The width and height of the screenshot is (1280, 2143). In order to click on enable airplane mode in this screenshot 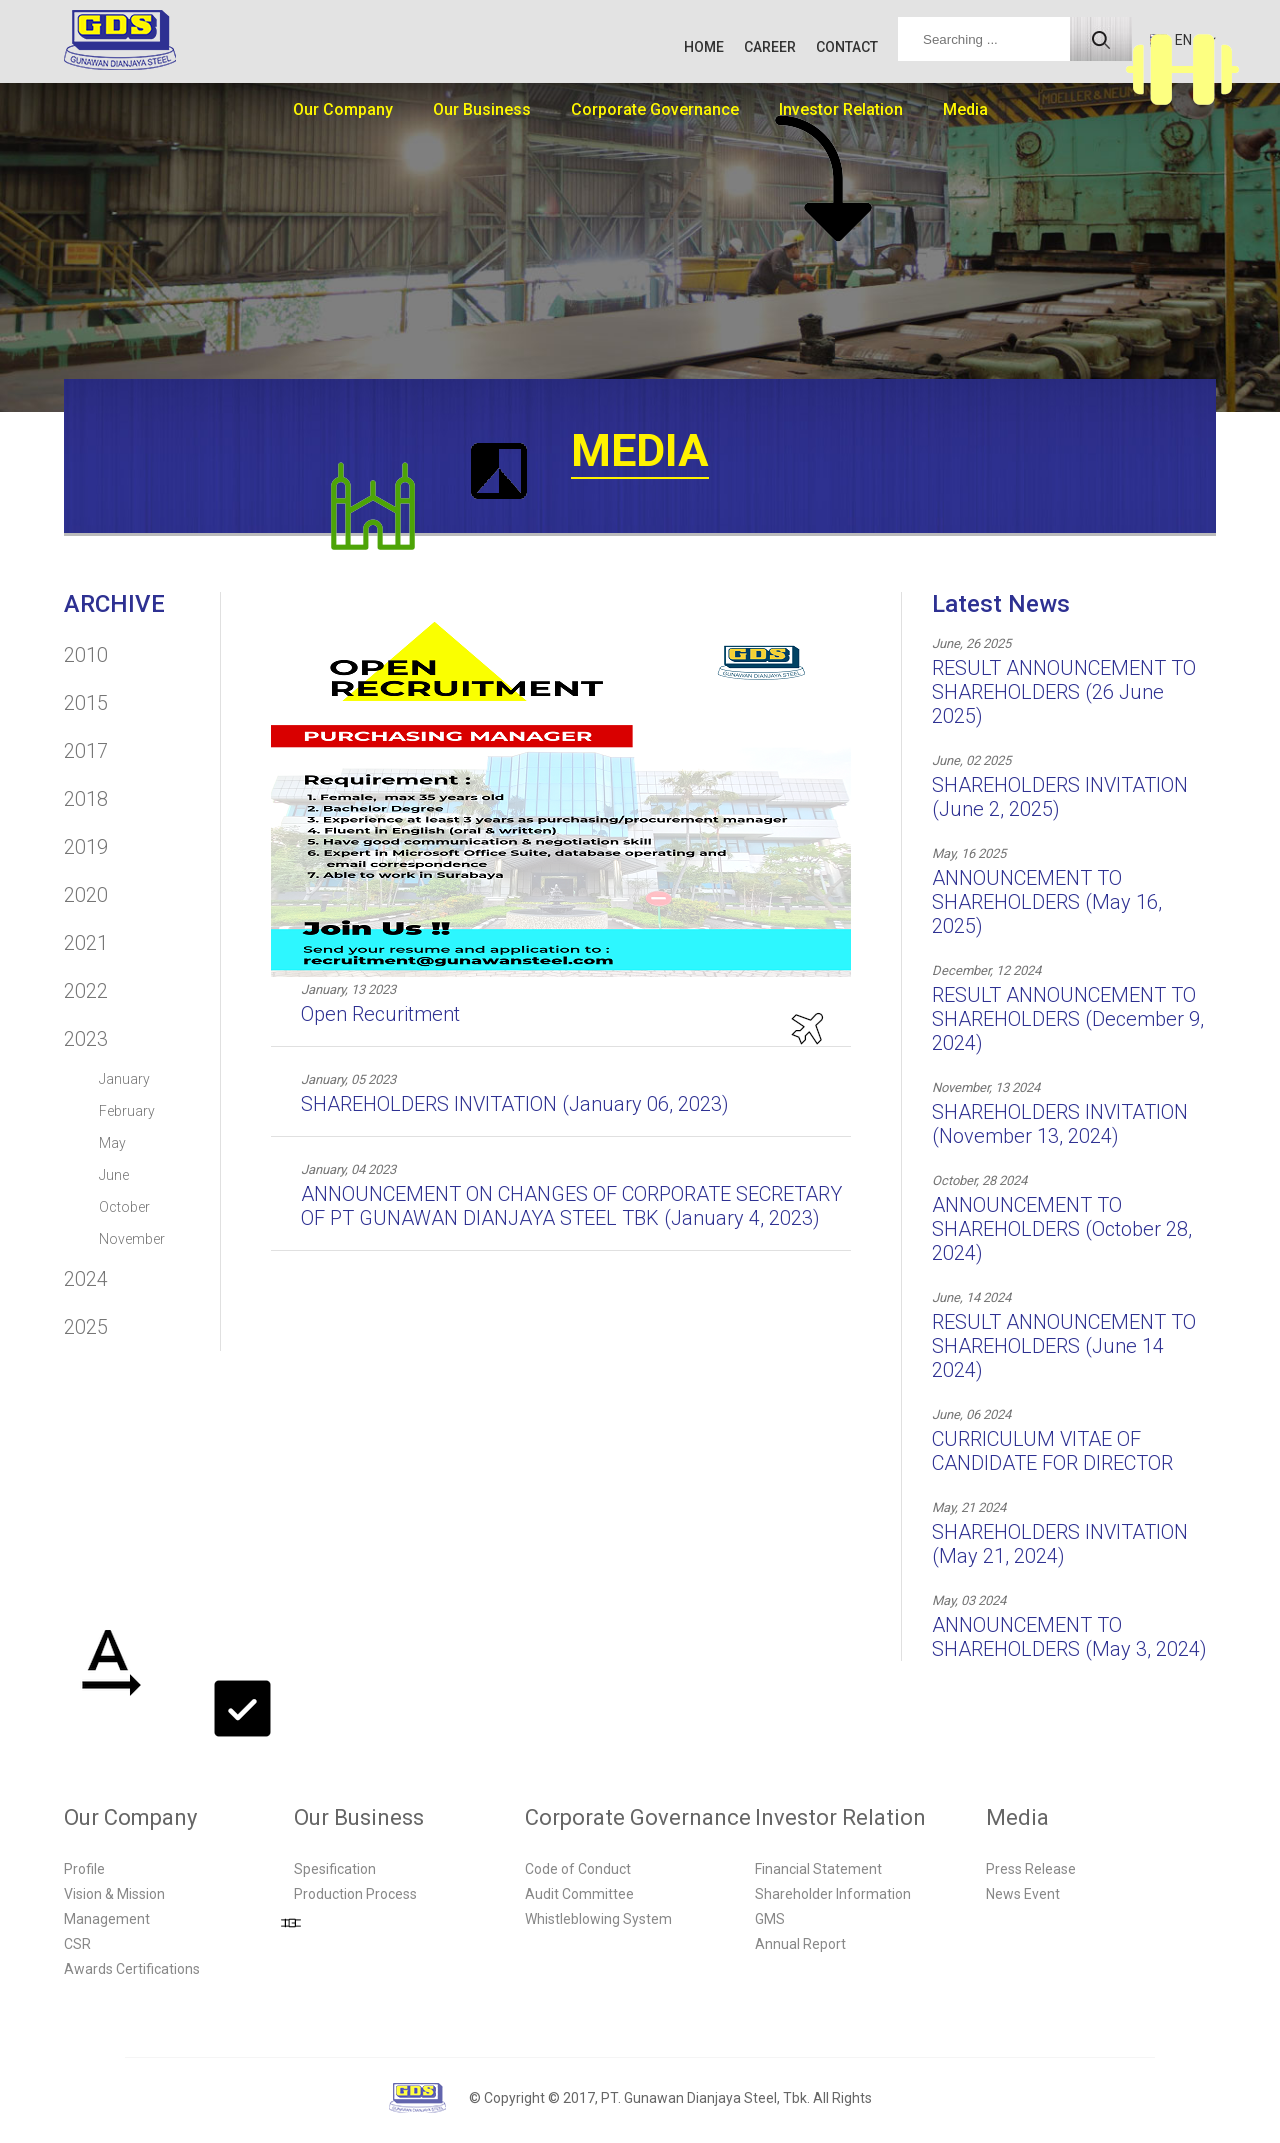, I will do `click(808, 1028)`.